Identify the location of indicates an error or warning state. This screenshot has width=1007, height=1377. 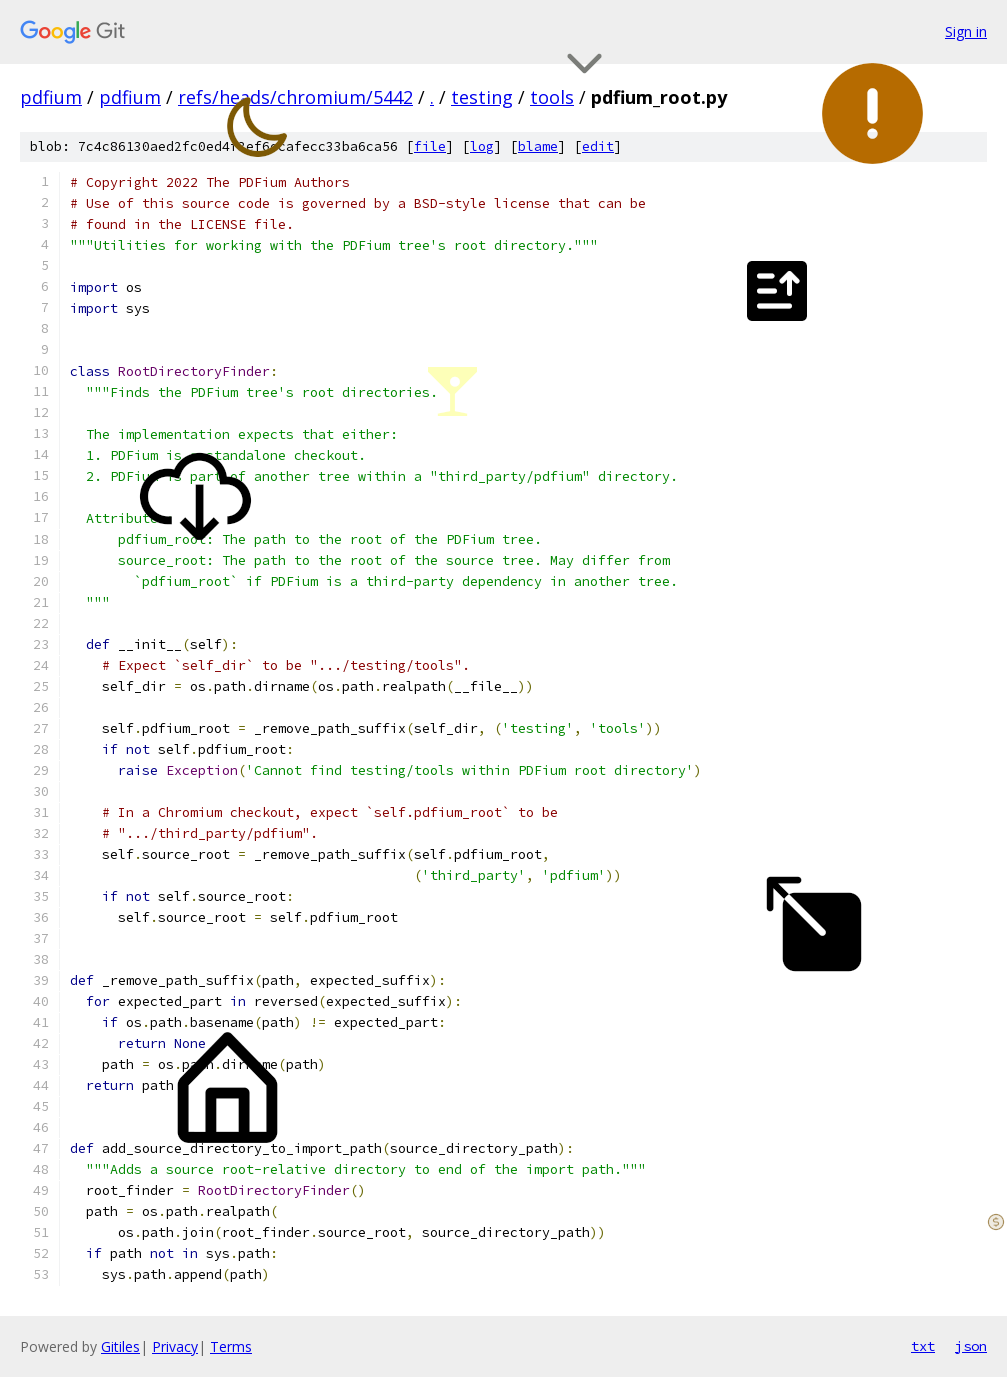
(872, 113).